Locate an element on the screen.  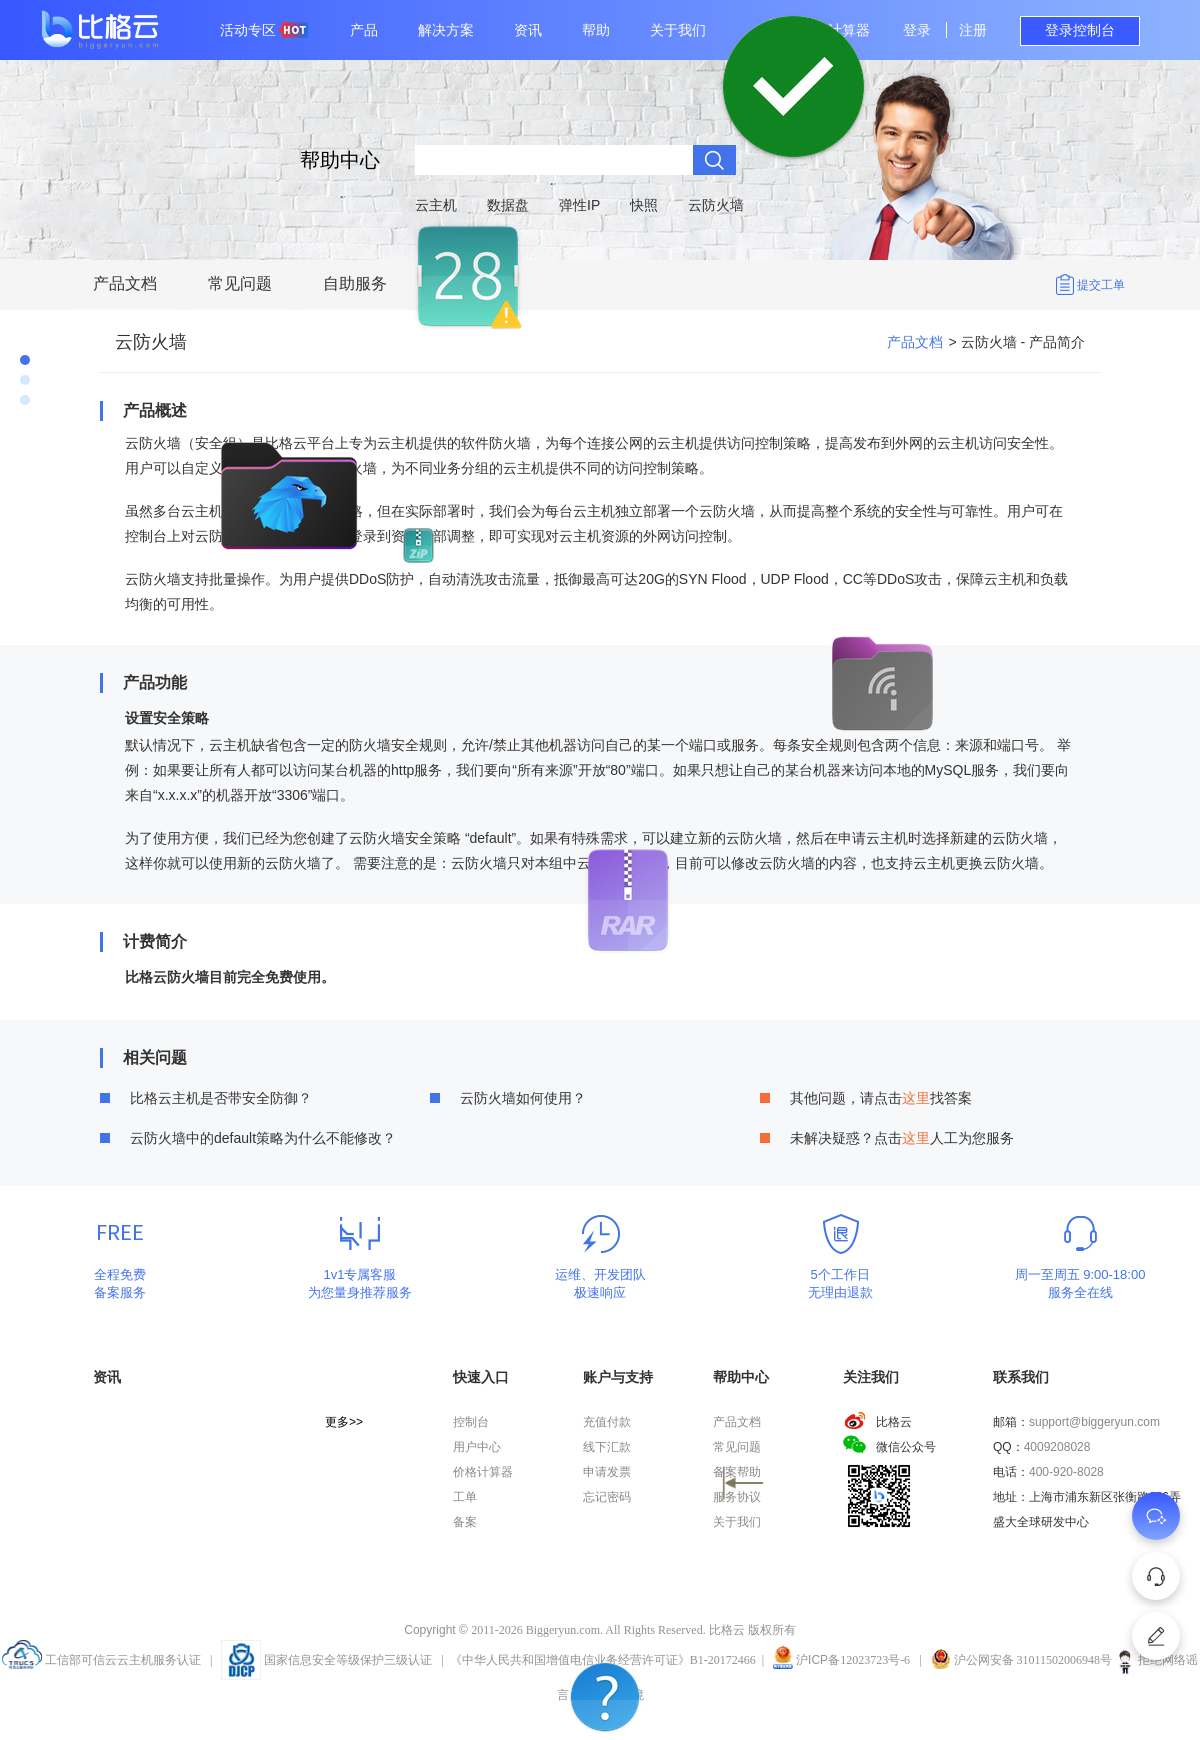
a RAR compressed archive file is located at coordinates (628, 900).